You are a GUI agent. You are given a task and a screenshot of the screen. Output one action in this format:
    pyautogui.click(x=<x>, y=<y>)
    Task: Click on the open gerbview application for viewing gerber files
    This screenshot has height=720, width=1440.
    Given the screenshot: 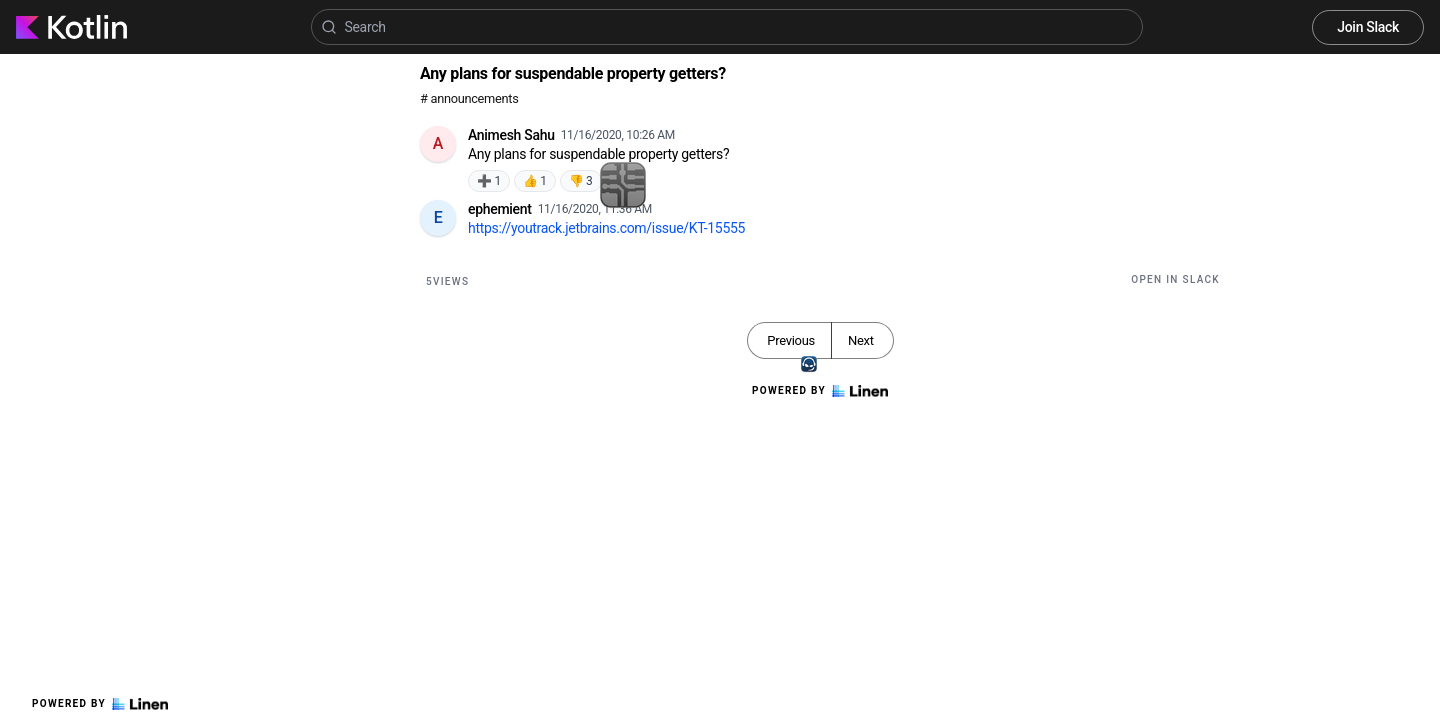 What is the action you would take?
    pyautogui.click(x=623, y=185)
    